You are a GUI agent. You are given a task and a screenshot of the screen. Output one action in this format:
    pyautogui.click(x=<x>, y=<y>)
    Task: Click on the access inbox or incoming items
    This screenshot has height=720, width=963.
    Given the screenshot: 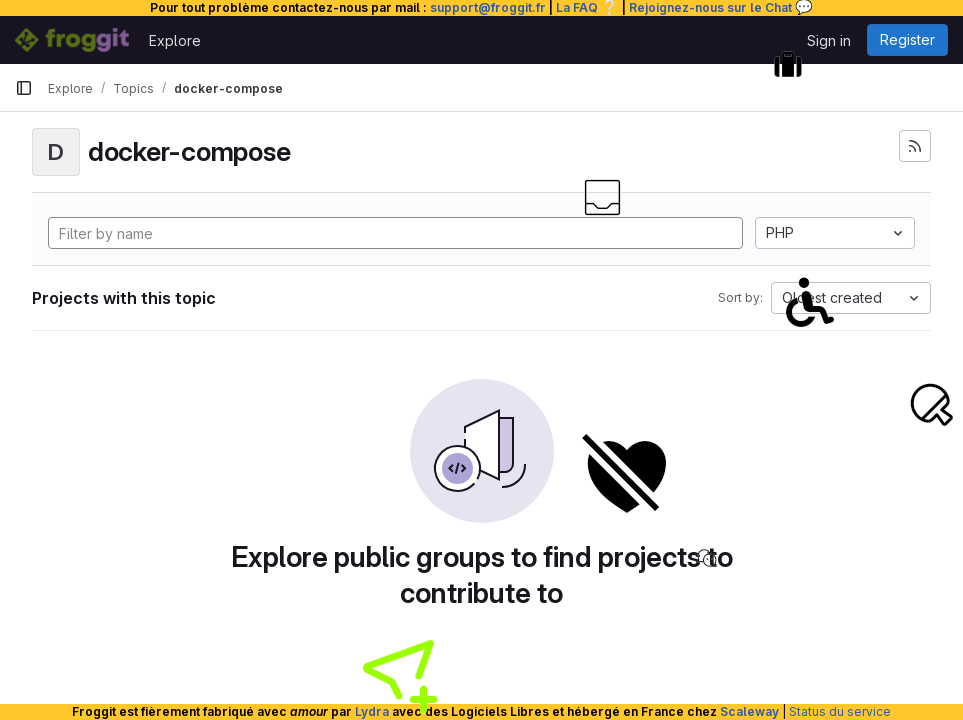 What is the action you would take?
    pyautogui.click(x=602, y=197)
    